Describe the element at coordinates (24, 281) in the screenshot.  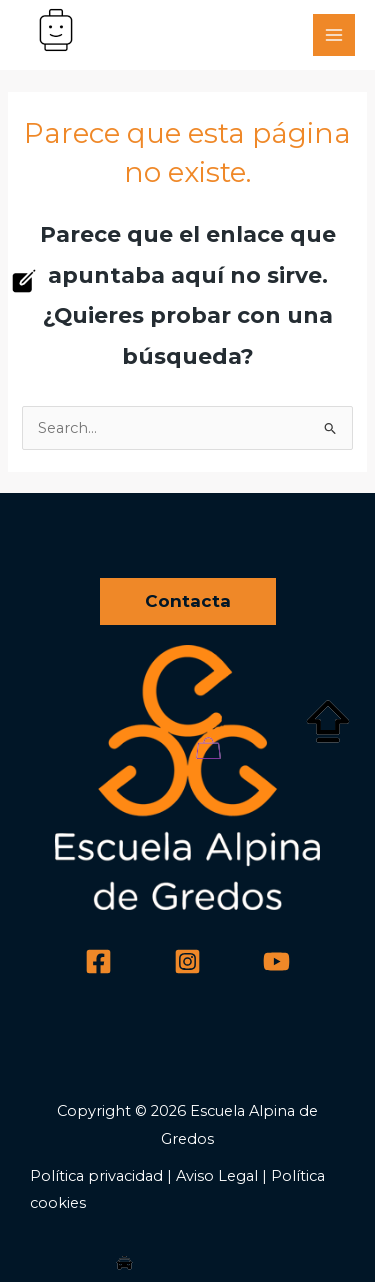
I see `create or compose new content` at that location.